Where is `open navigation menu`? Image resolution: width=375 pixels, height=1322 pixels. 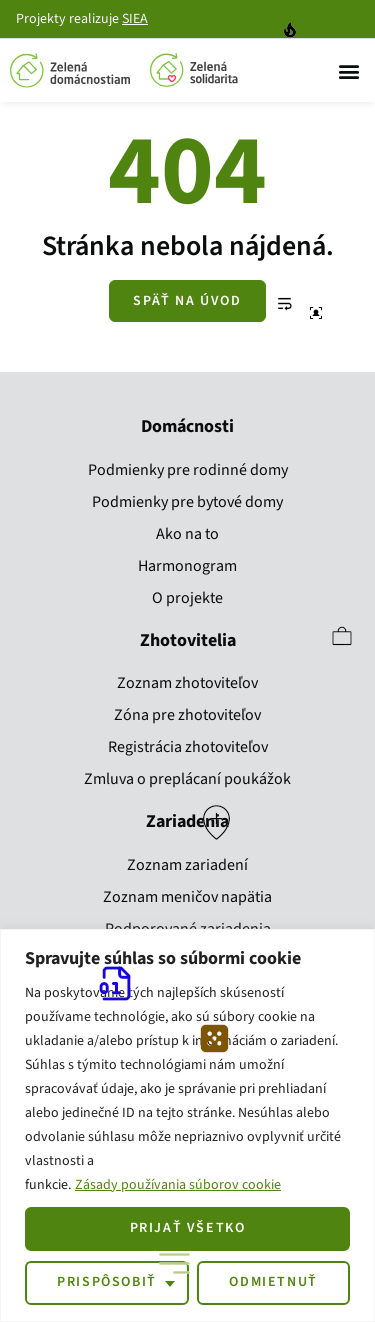
open navigation menu is located at coordinates (174, 1263).